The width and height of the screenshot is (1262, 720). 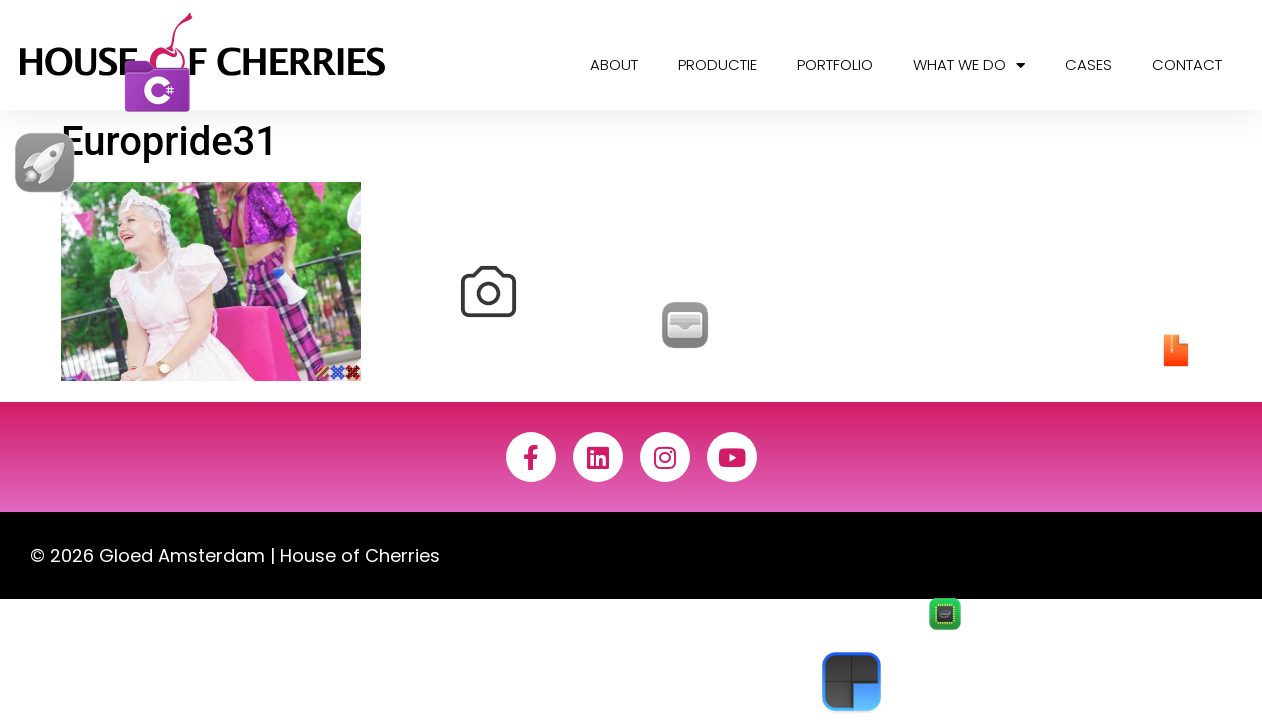 What do you see at coordinates (945, 614) in the screenshot?
I see `open cpu frequency monitoring app` at bounding box center [945, 614].